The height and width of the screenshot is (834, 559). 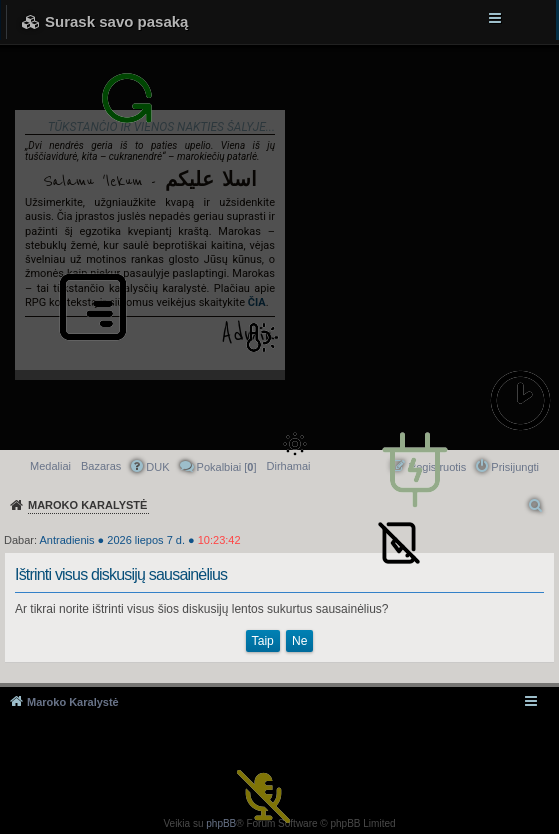 What do you see at coordinates (262, 337) in the screenshot?
I see `view current outdoor temperature` at bounding box center [262, 337].